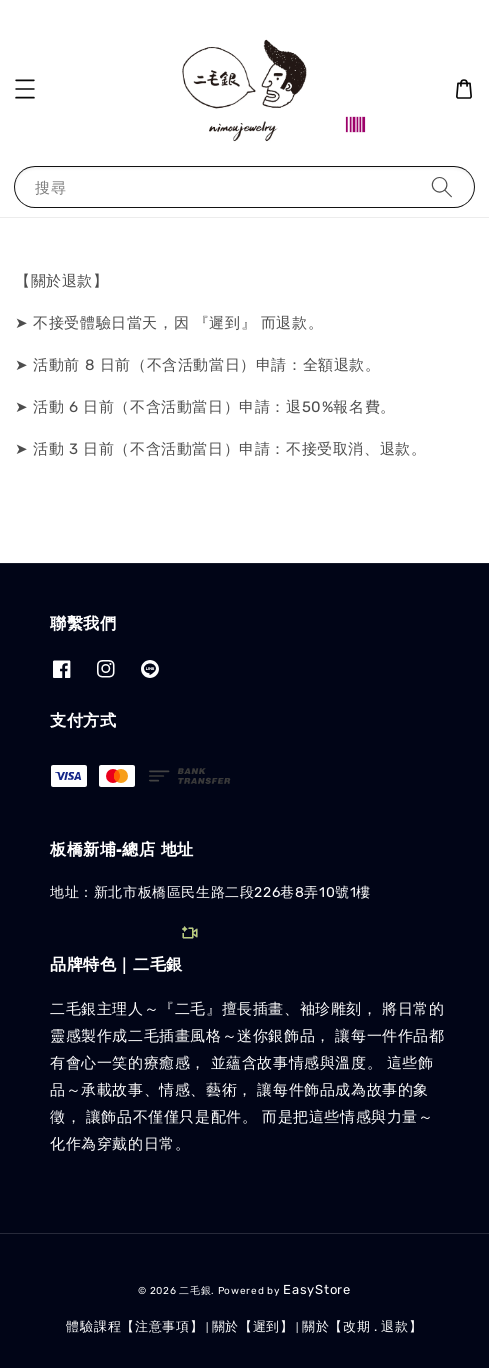 The width and height of the screenshot is (489, 1368). What do you see at coordinates (190, 933) in the screenshot?
I see `enable AI-powered video features` at bounding box center [190, 933].